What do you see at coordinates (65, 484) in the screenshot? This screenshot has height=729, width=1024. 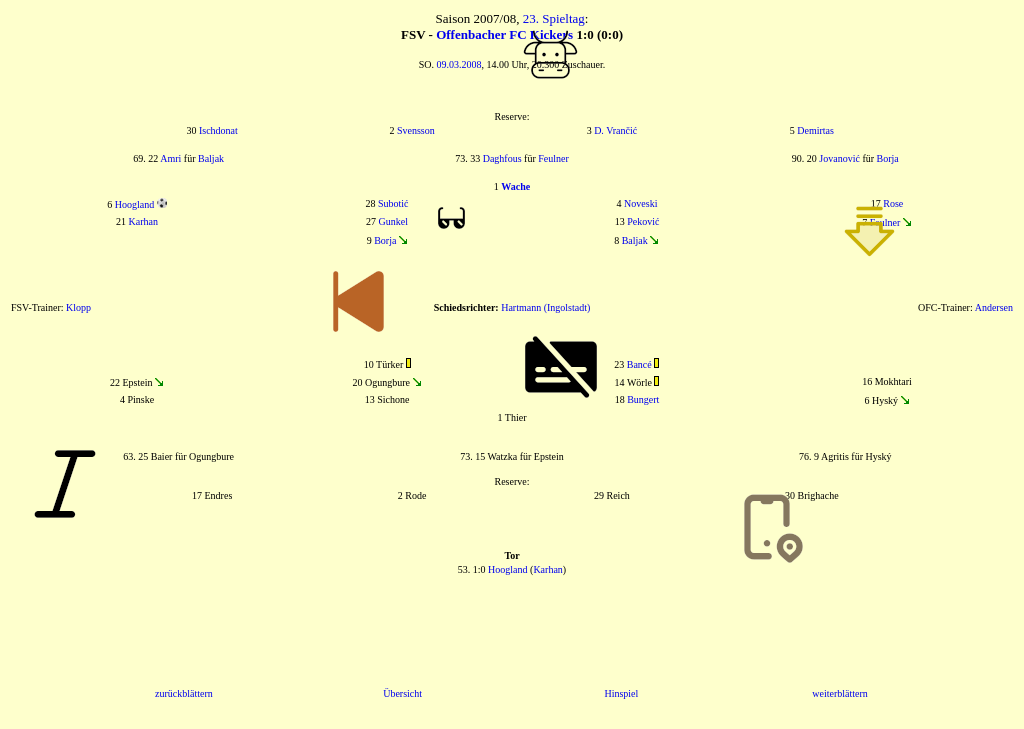 I see `apply italic formatting to selected text` at bounding box center [65, 484].